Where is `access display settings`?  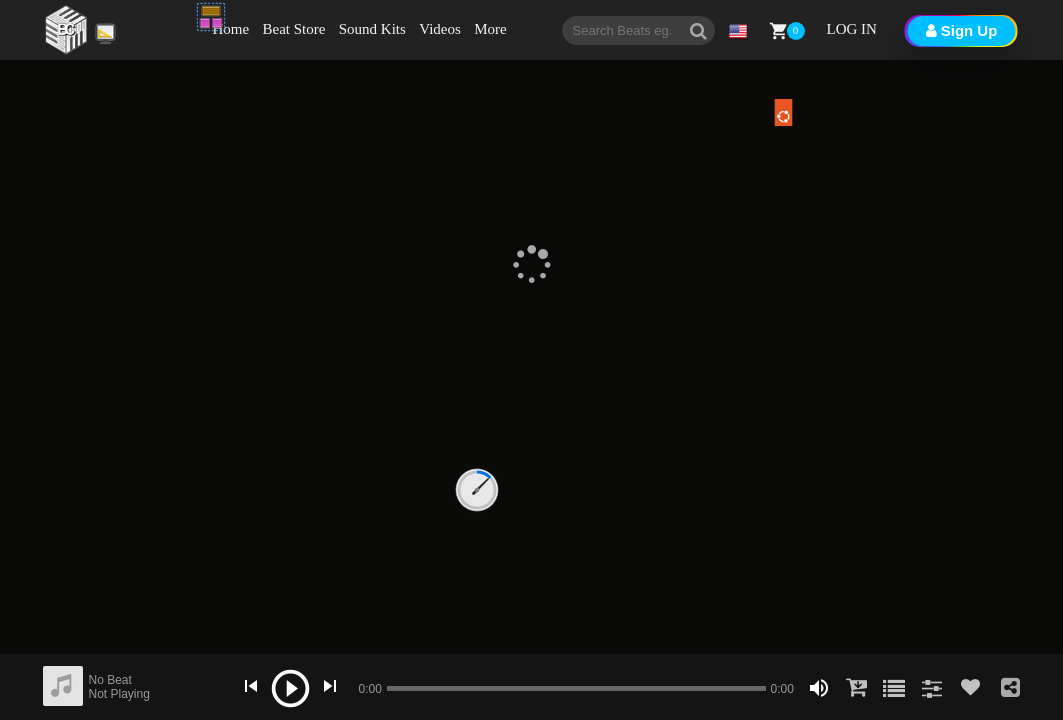 access display settings is located at coordinates (105, 33).